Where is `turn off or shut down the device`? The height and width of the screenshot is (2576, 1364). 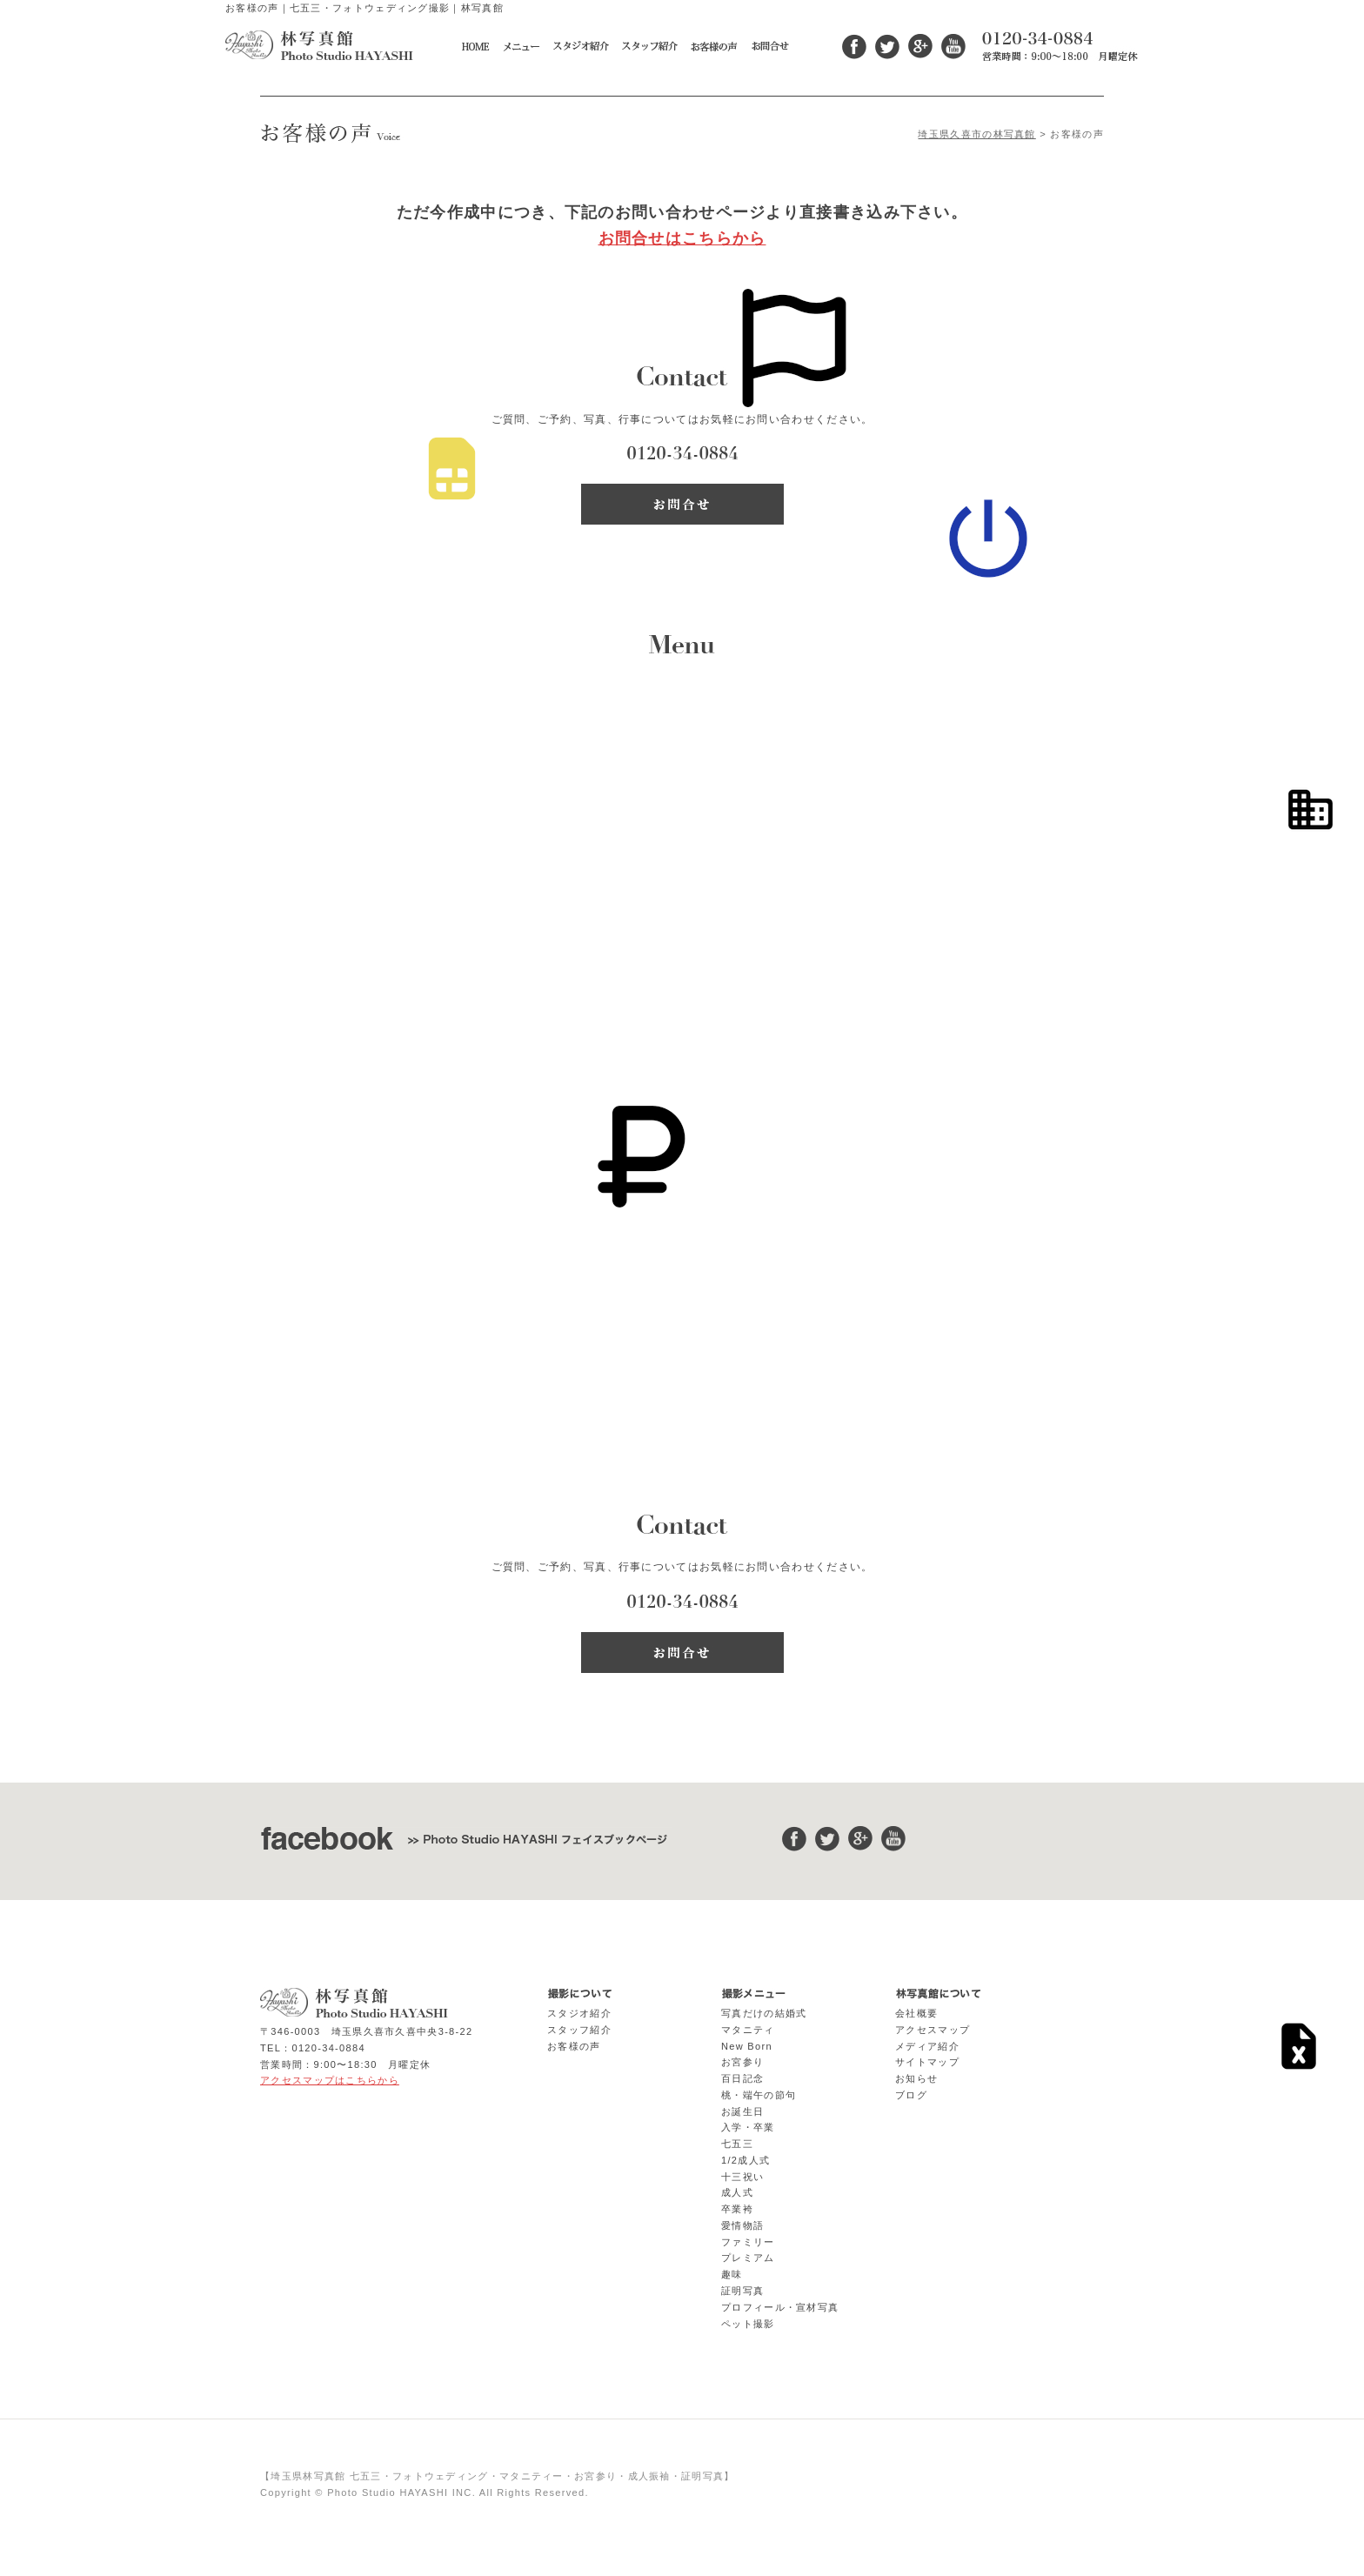
turn off or shut down the device is located at coordinates (988, 539).